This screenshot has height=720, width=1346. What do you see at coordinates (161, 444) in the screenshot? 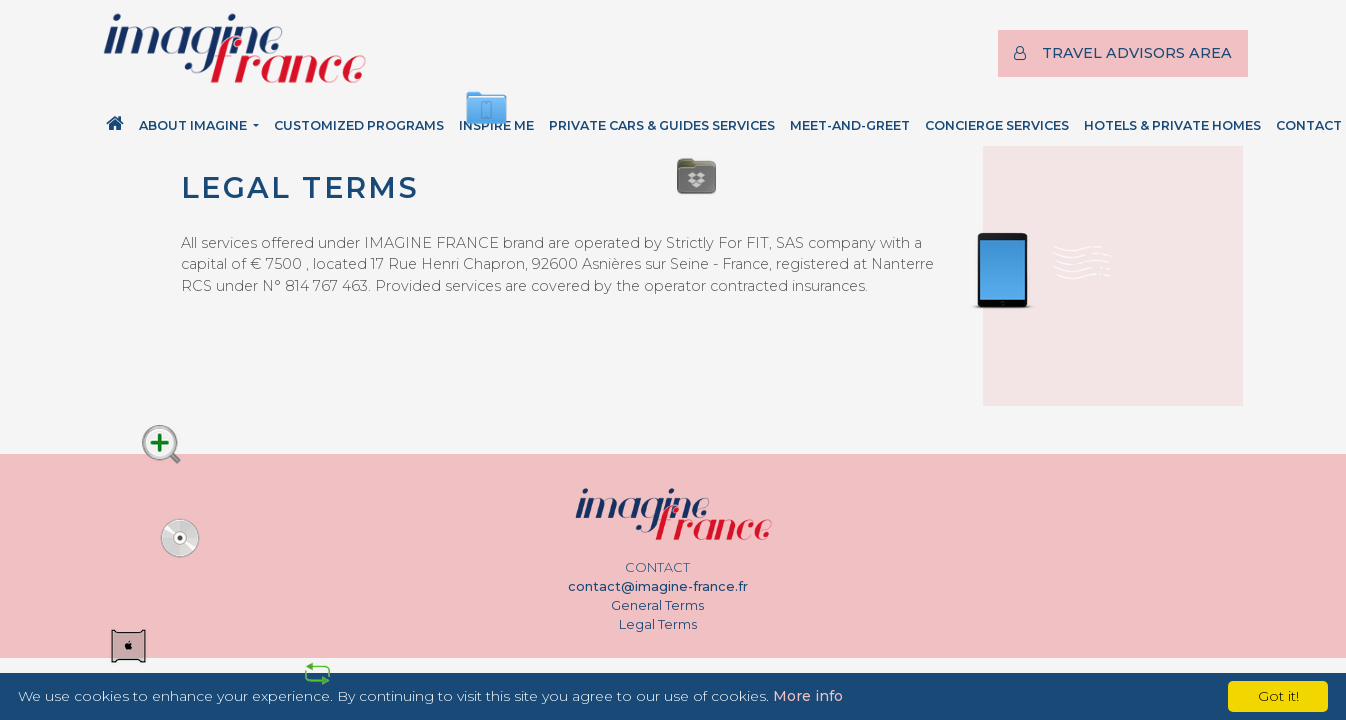
I see `zoom to fit content in view` at bounding box center [161, 444].